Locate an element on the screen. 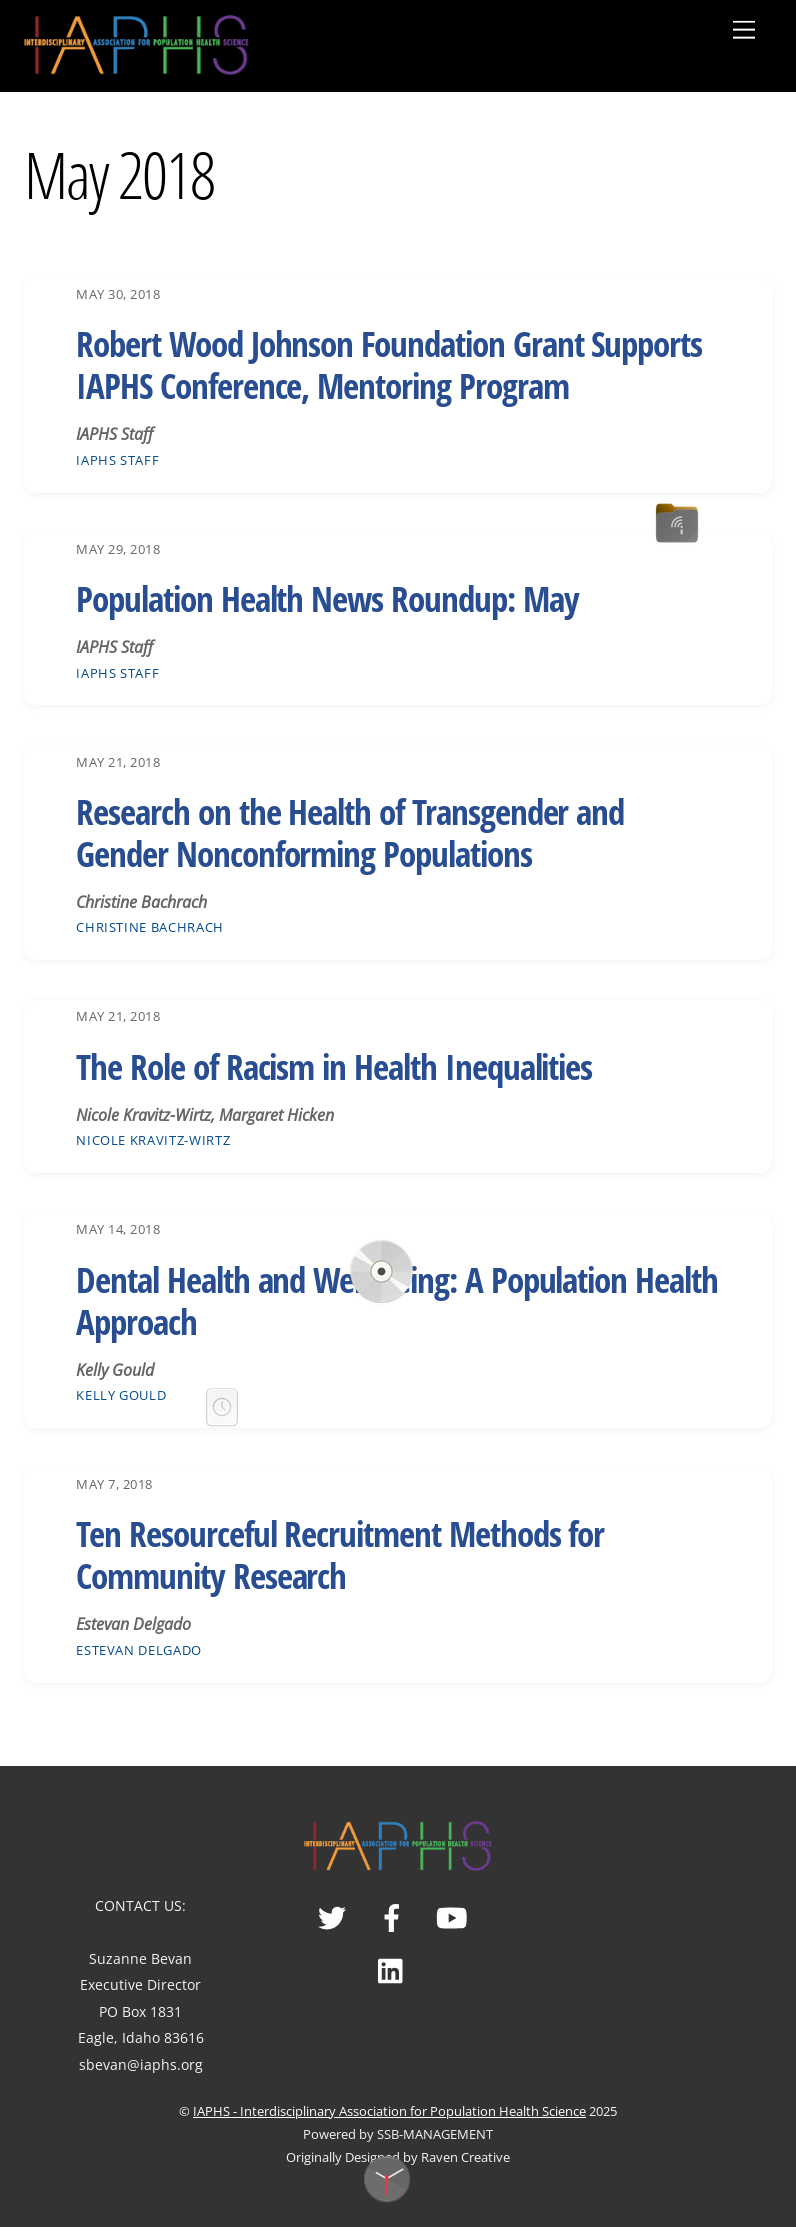  open insync cloud sync folder is located at coordinates (677, 523).